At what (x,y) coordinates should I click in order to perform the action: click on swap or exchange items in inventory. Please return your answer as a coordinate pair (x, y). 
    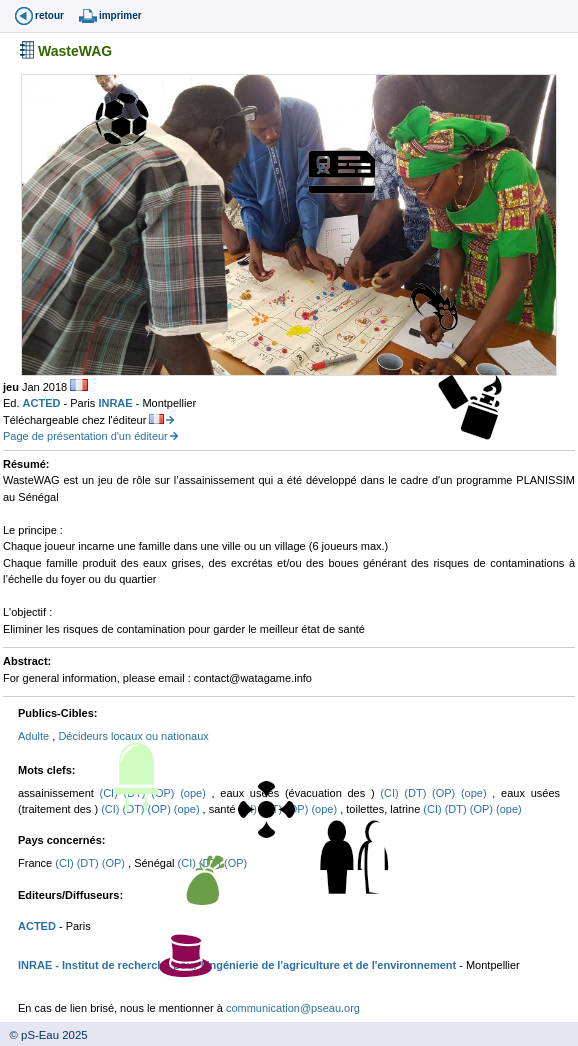
    Looking at the image, I should click on (206, 880).